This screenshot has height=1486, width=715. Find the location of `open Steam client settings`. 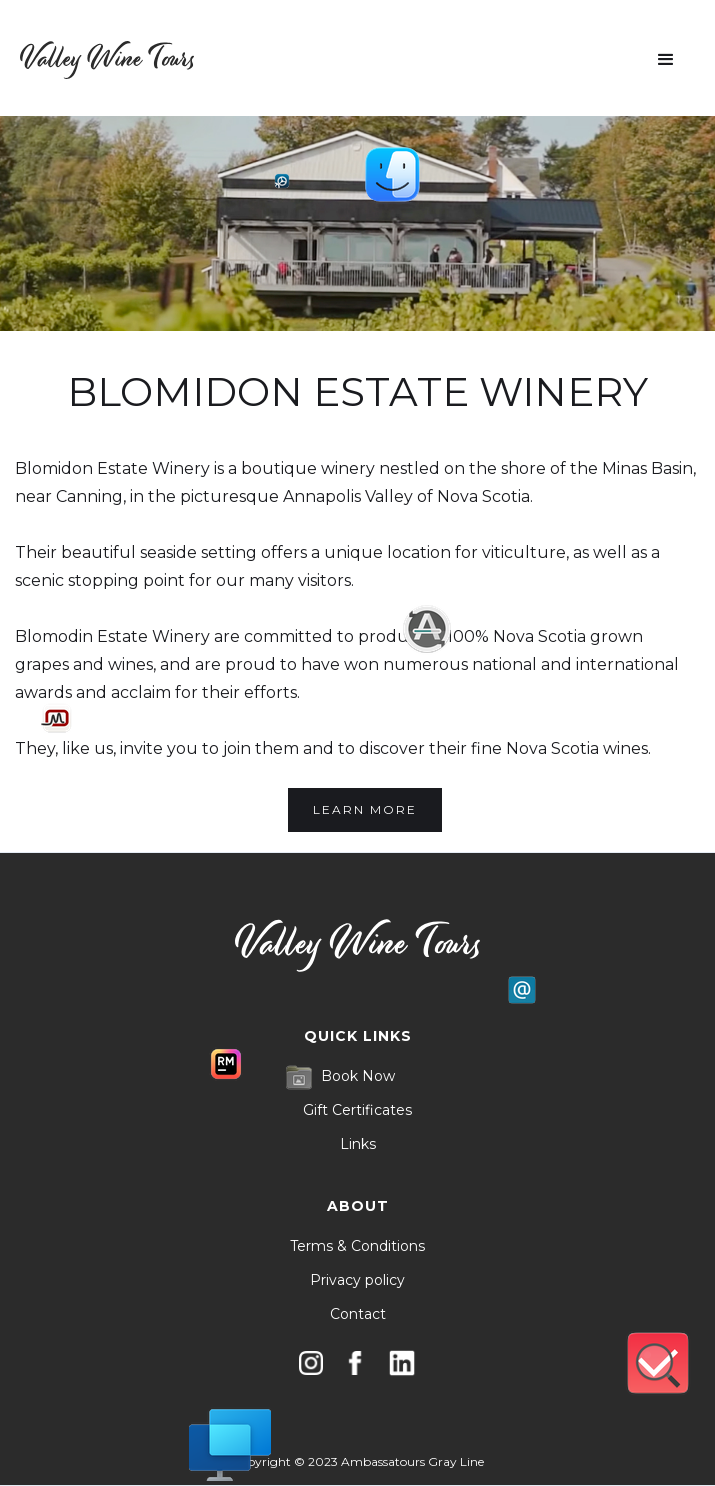

open Steam client settings is located at coordinates (282, 181).